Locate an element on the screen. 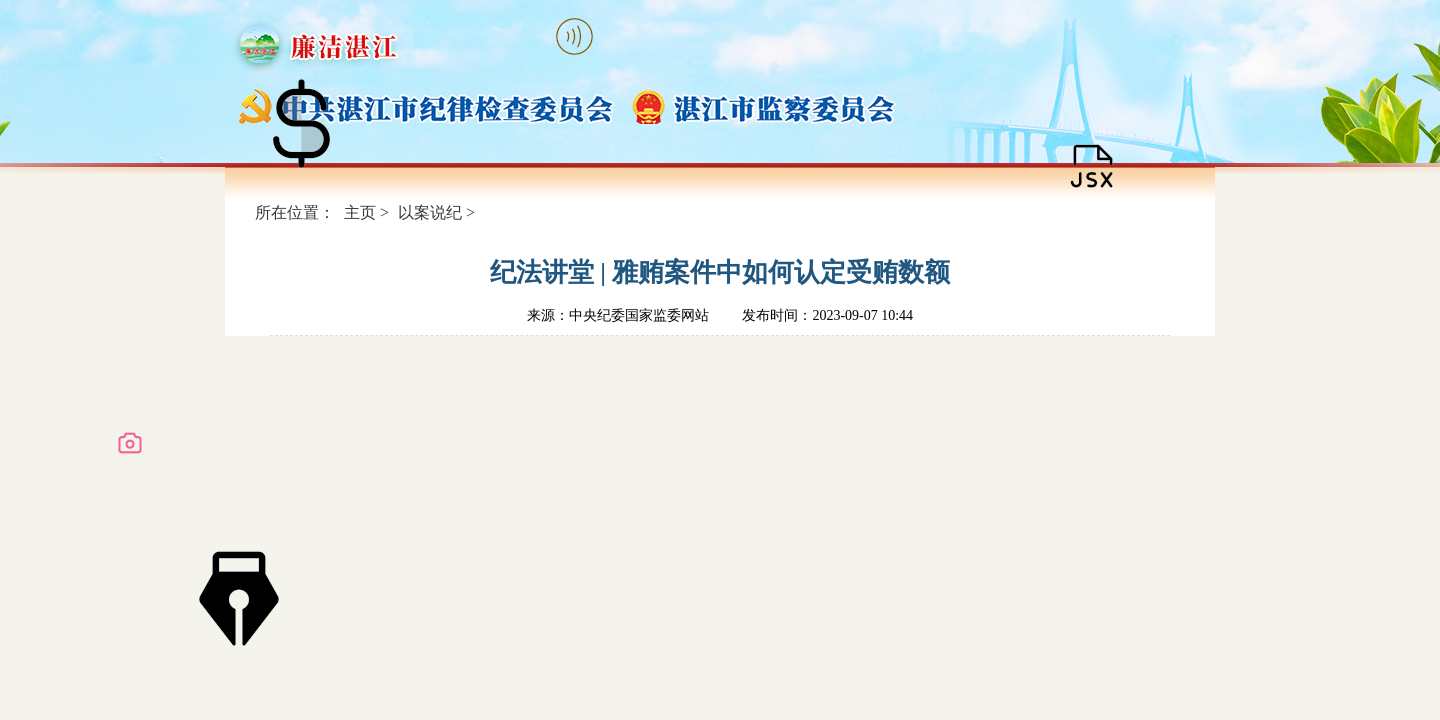 The height and width of the screenshot is (720, 1440). view pricing or payment options is located at coordinates (301, 123).